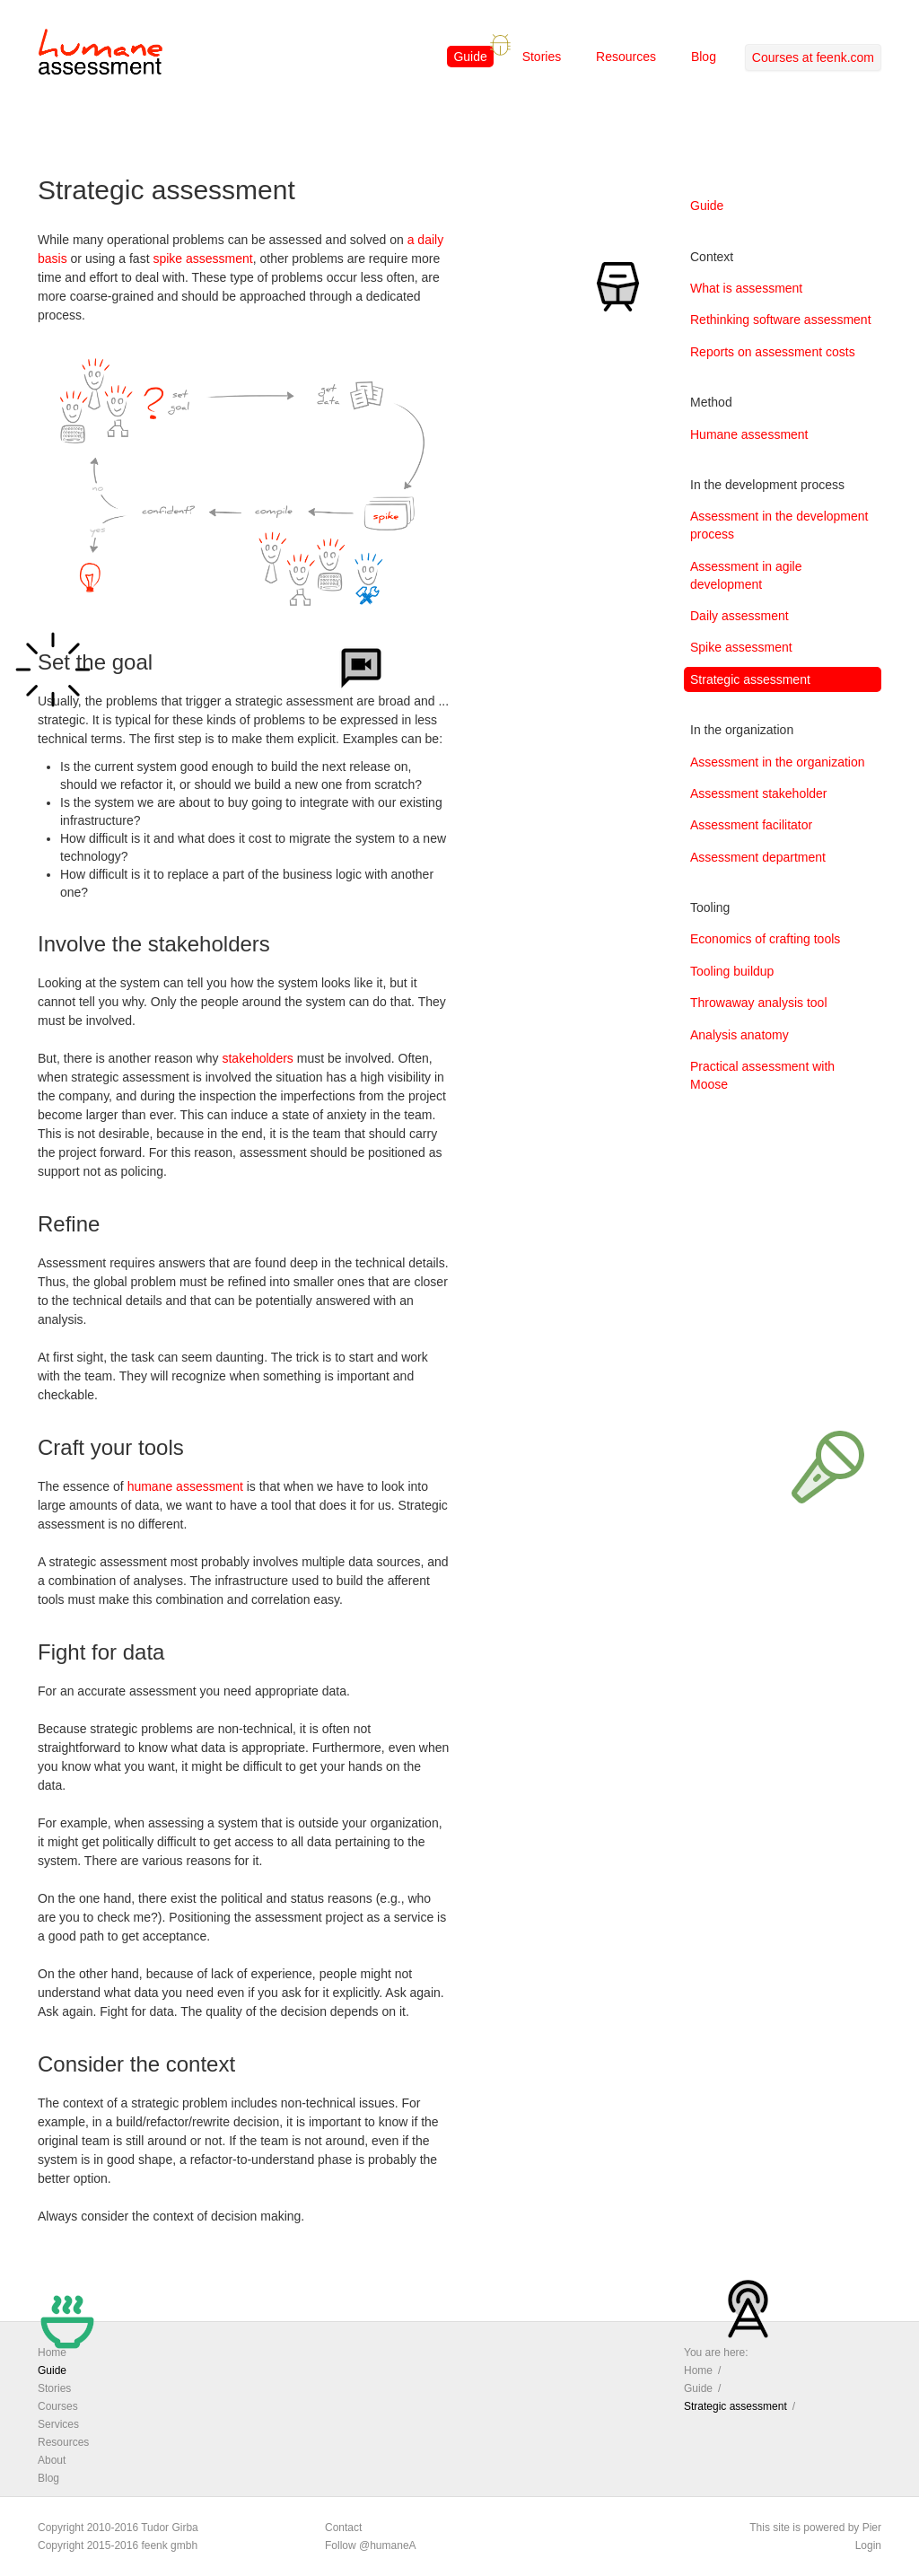  What do you see at coordinates (361, 668) in the screenshot?
I see `start a video chat conversation` at bounding box center [361, 668].